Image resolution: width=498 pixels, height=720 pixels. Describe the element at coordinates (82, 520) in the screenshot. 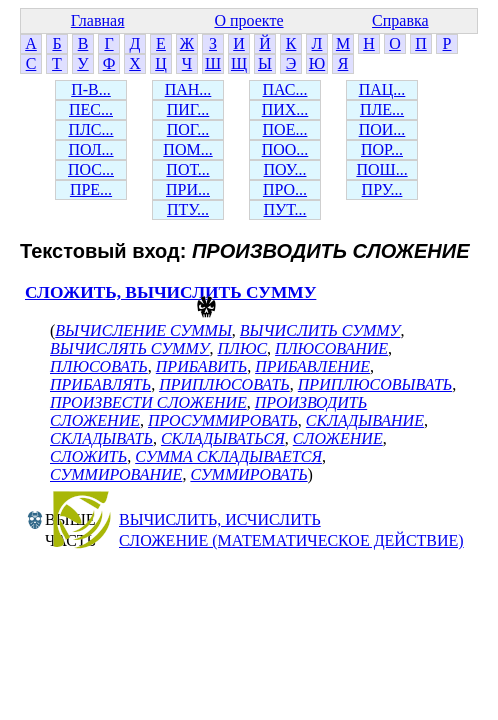

I see `activate voice command or shout ability` at that location.